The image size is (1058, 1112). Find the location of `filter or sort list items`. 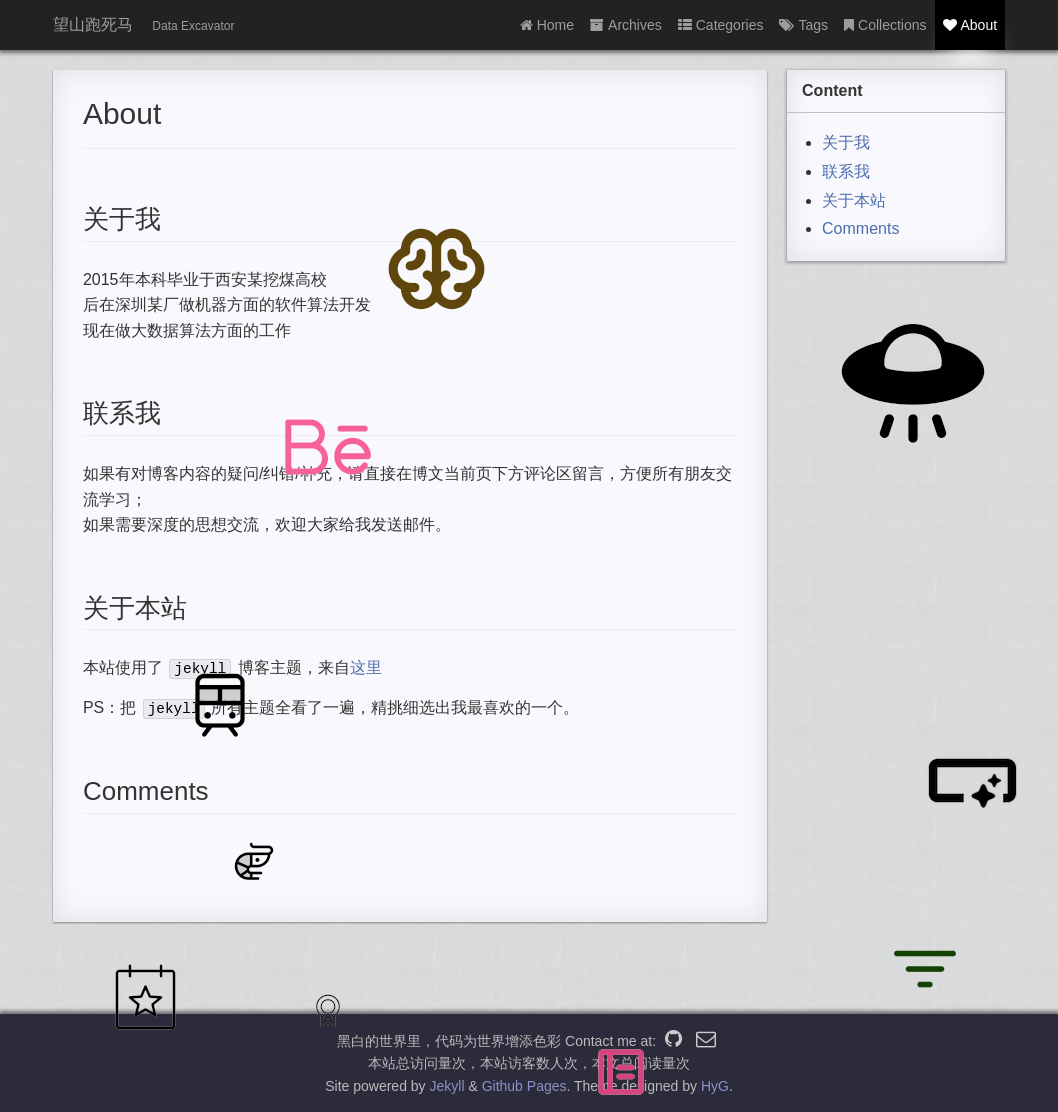

filter or sort list items is located at coordinates (925, 970).